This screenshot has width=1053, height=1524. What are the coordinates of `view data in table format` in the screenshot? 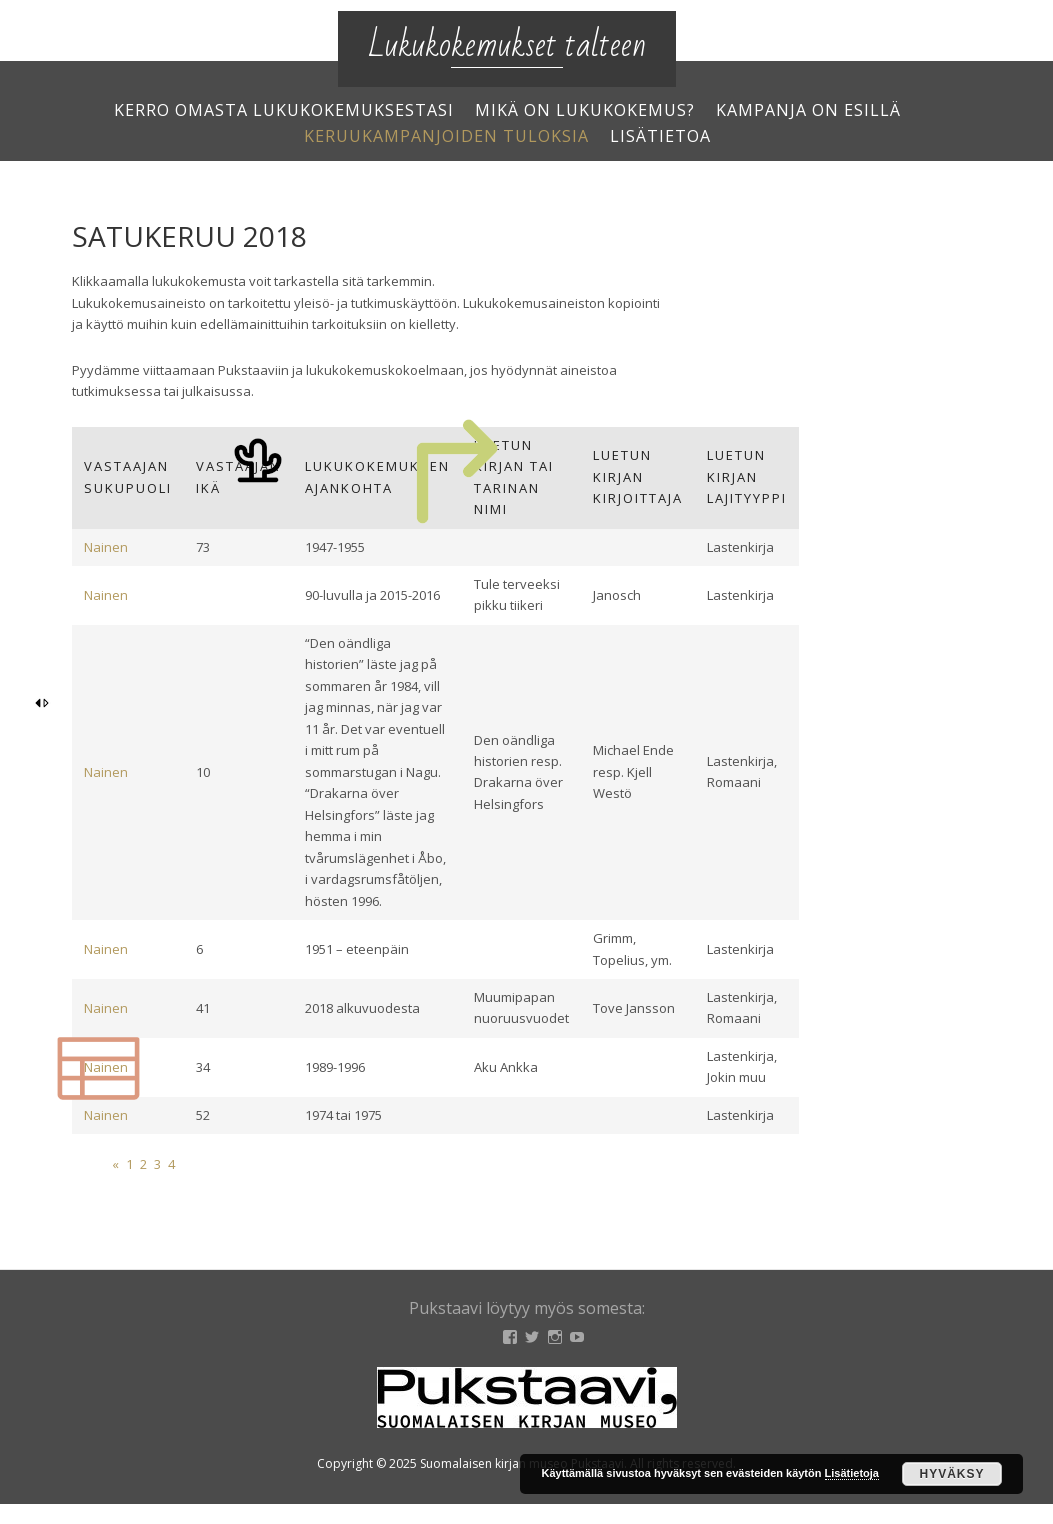 It's located at (98, 1068).